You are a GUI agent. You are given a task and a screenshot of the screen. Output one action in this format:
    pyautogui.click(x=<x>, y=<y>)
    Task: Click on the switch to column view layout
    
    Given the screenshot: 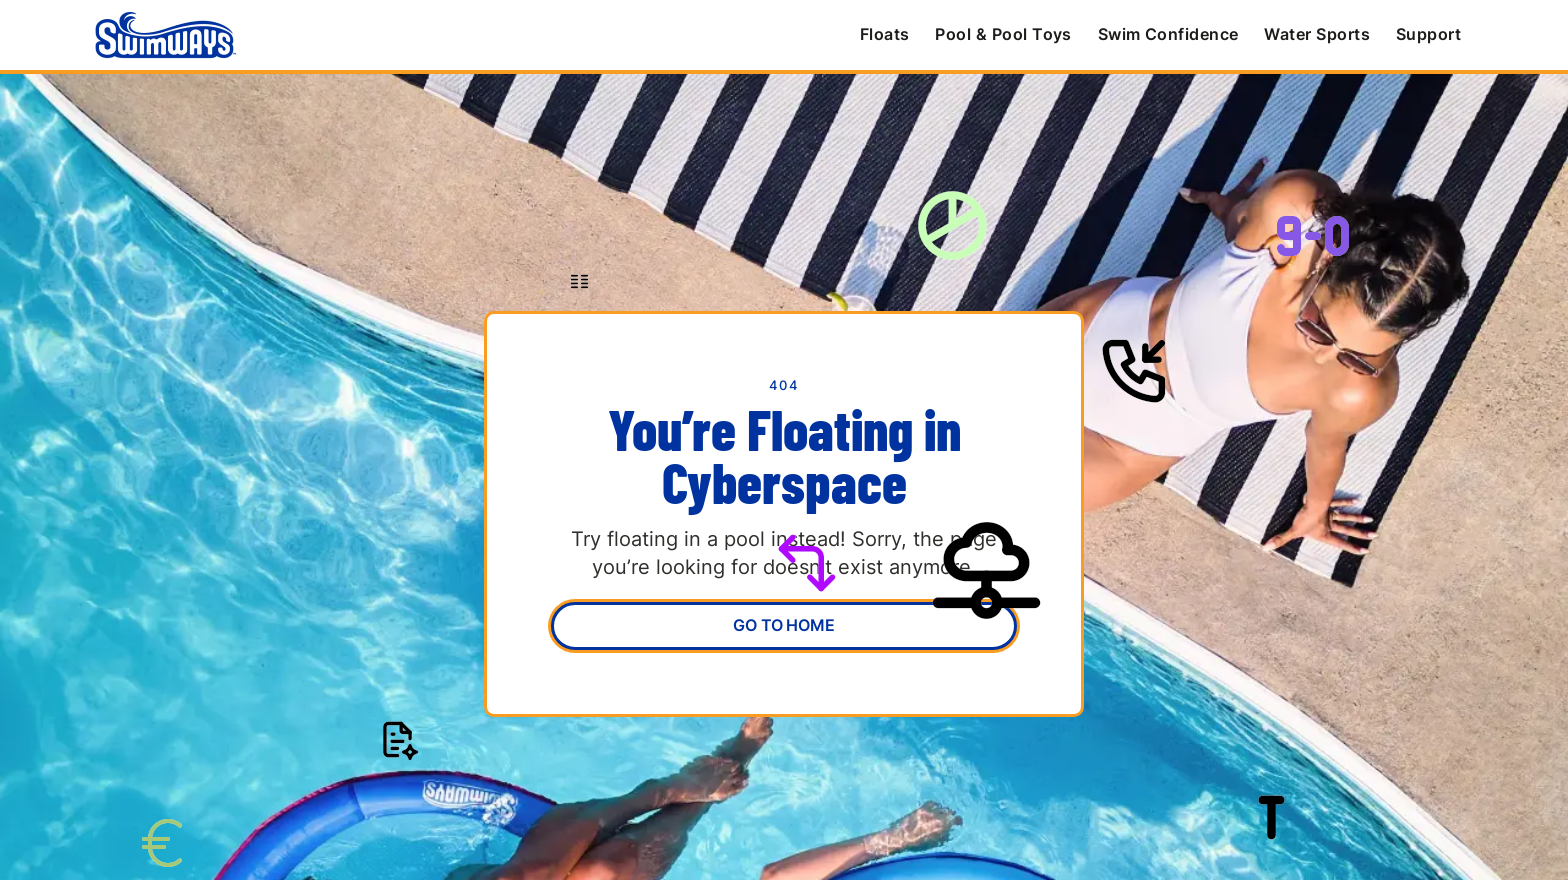 What is the action you would take?
    pyautogui.click(x=579, y=281)
    